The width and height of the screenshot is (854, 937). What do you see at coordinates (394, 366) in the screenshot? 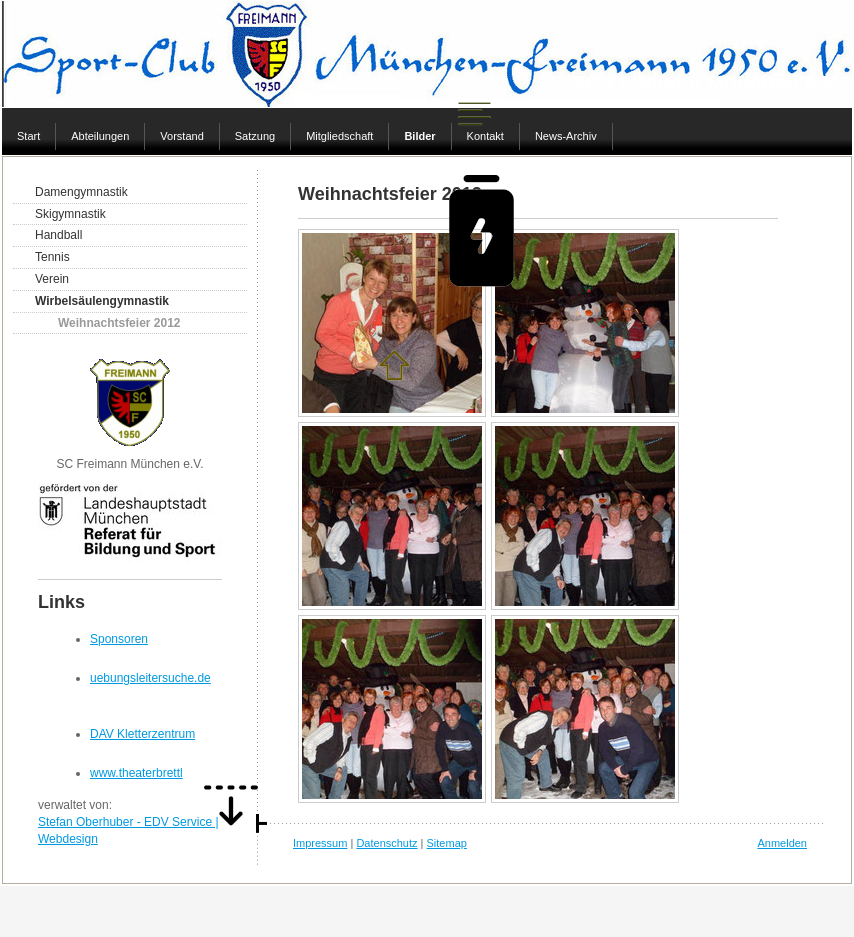
I see `upload a file or content` at bounding box center [394, 366].